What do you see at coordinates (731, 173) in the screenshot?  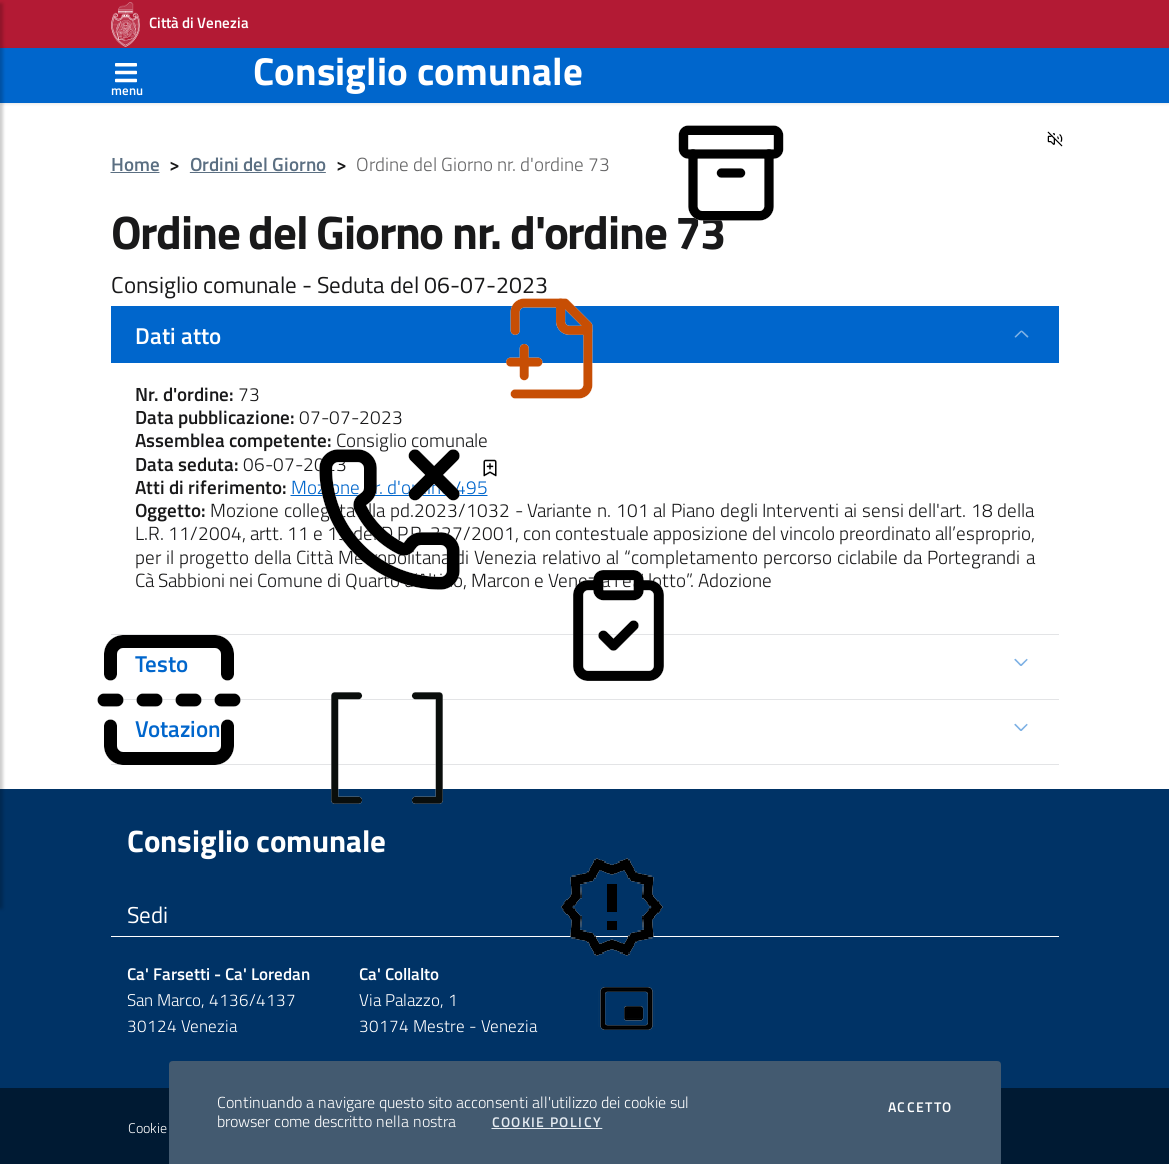 I see `archive this item` at bounding box center [731, 173].